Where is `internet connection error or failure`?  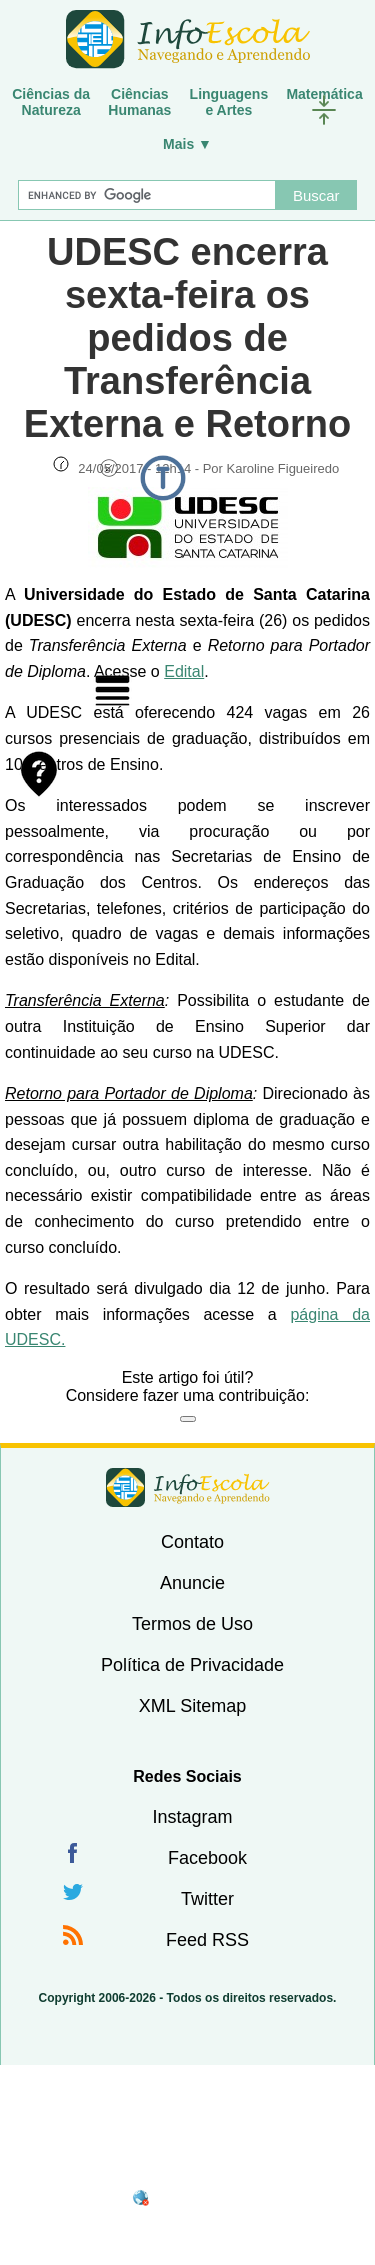 internet connection error or failure is located at coordinates (140, 2197).